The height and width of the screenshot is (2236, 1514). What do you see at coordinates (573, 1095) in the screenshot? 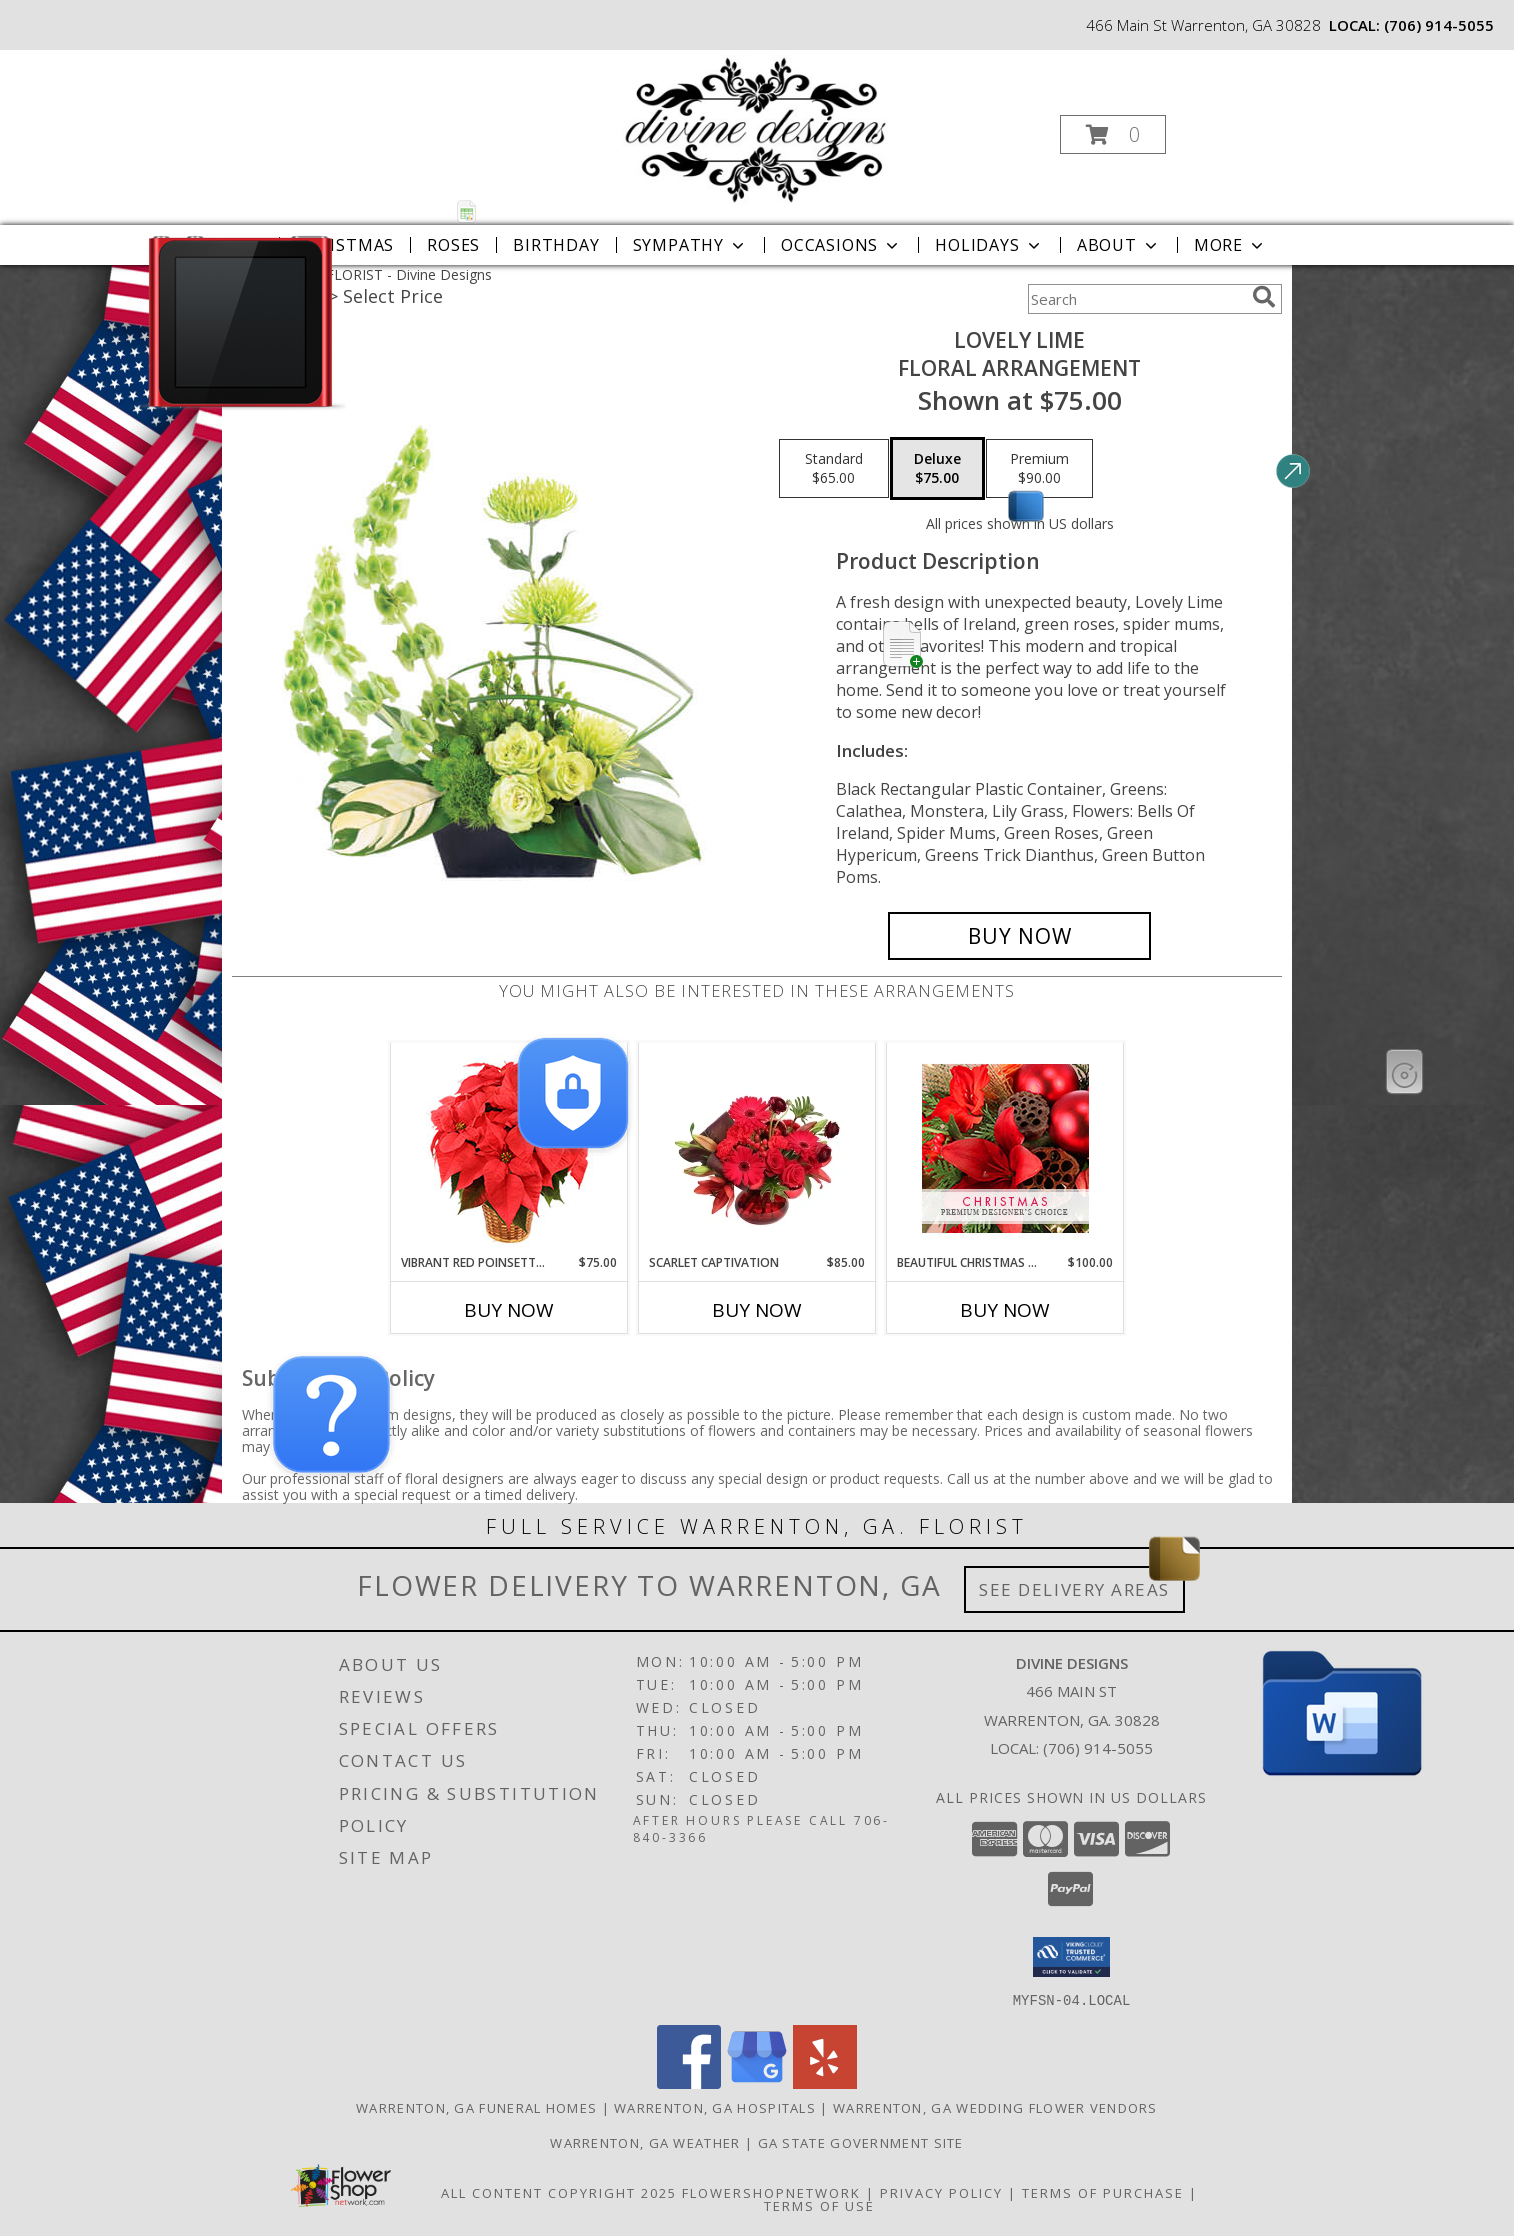
I see `open security & privacy settings` at bounding box center [573, 1095].